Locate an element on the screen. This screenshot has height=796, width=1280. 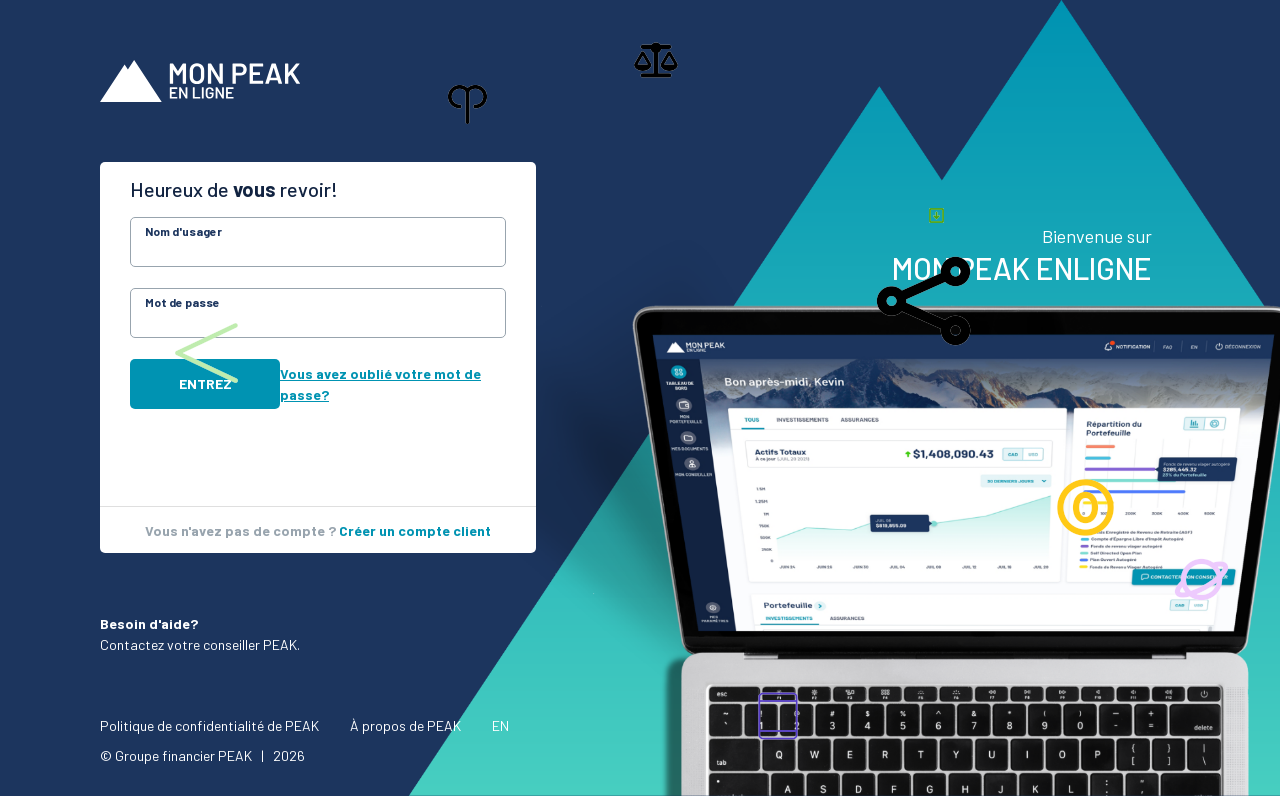
indicates zero items or notifications is located at coordinates (1085, 507).